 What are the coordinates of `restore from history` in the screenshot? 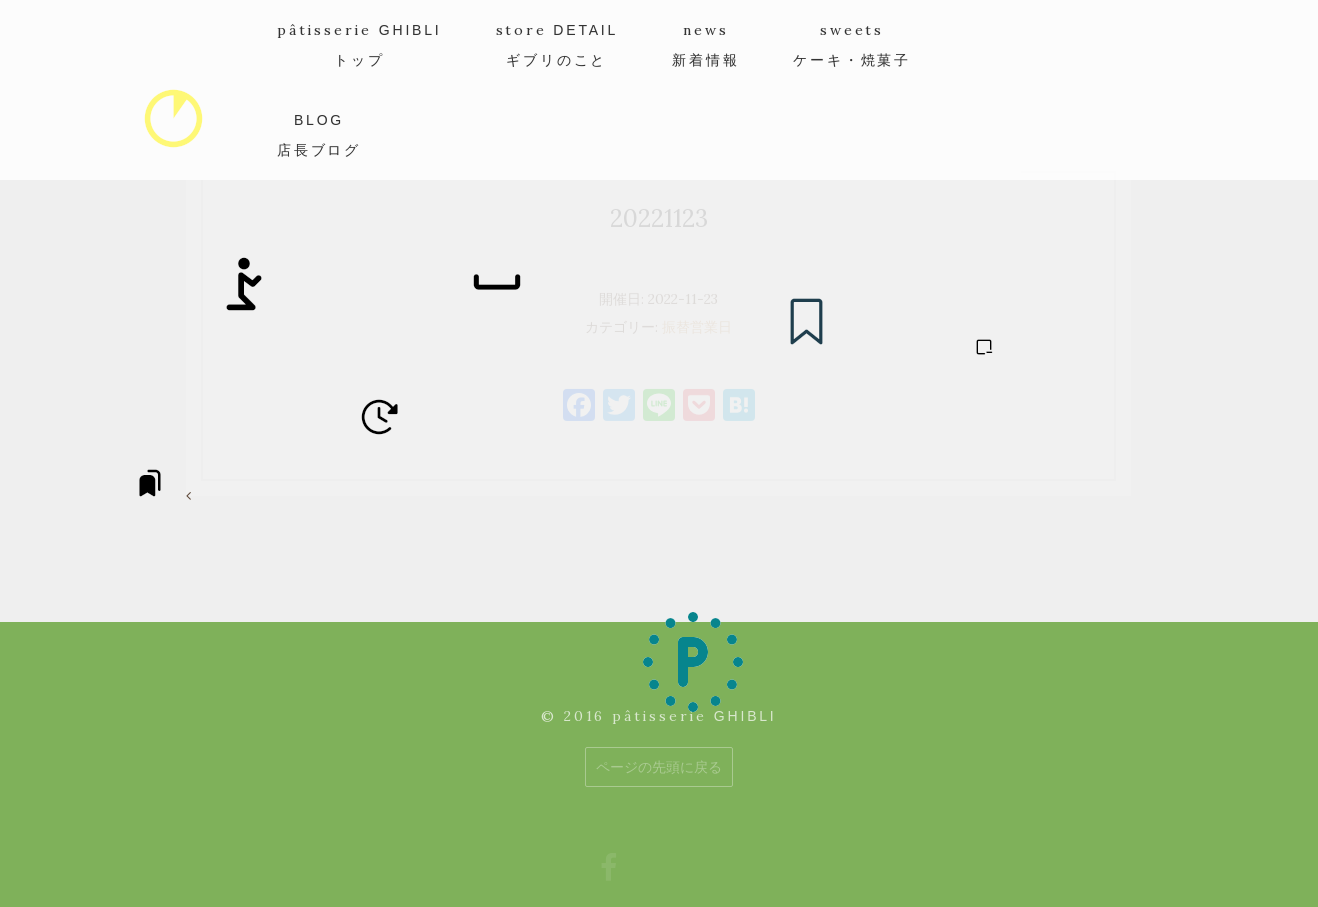 It's located at (379, 417).